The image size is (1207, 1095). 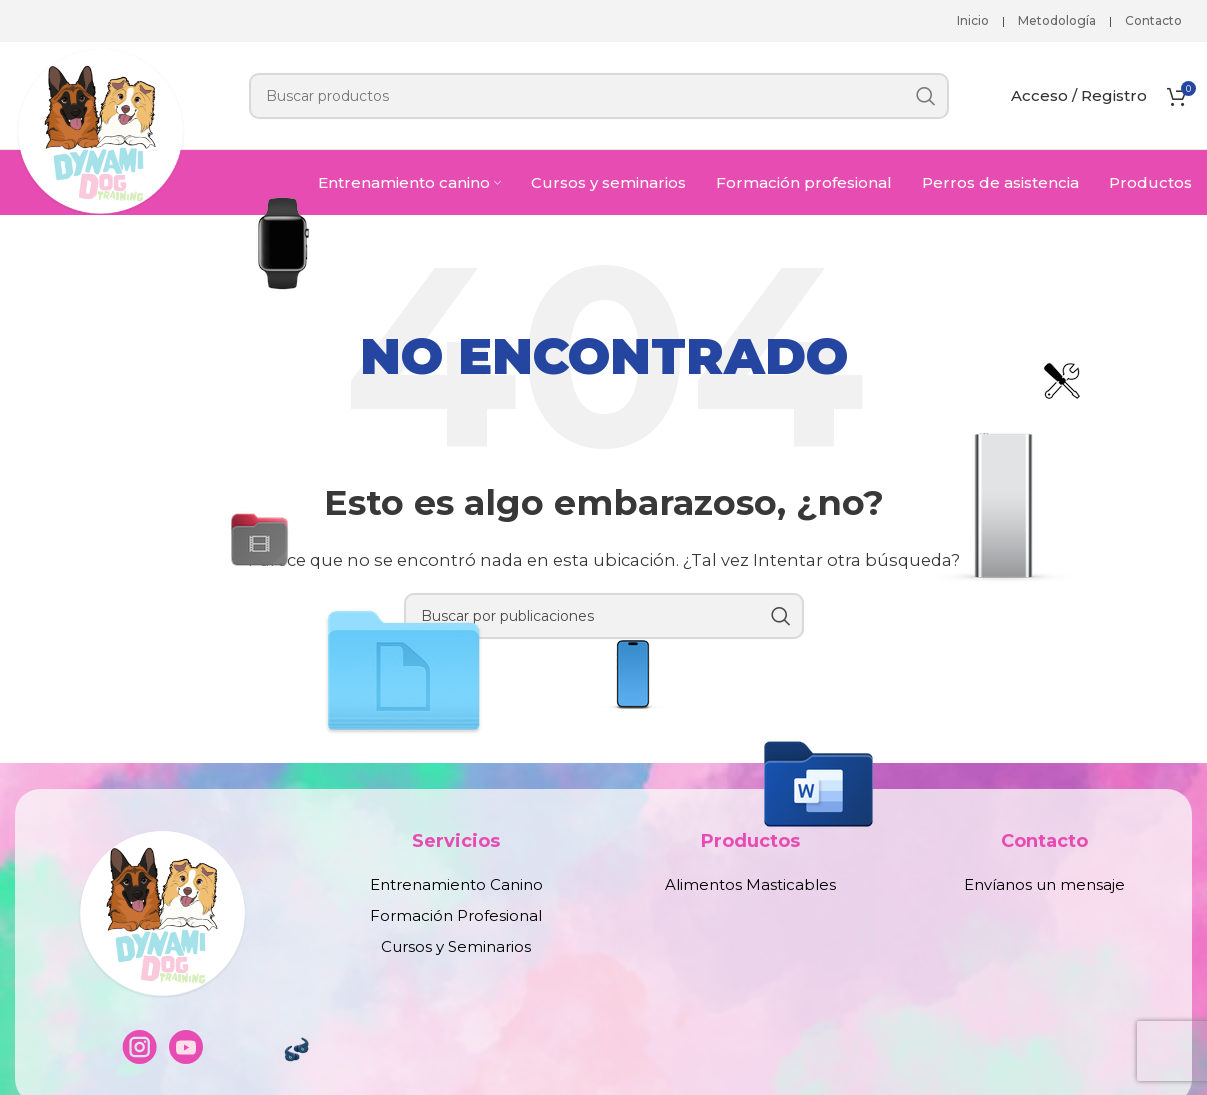 What do you see at coordinates (282, 243) in the screenshot?
I see `apple watch device icon` at bounding box center [282, 243].